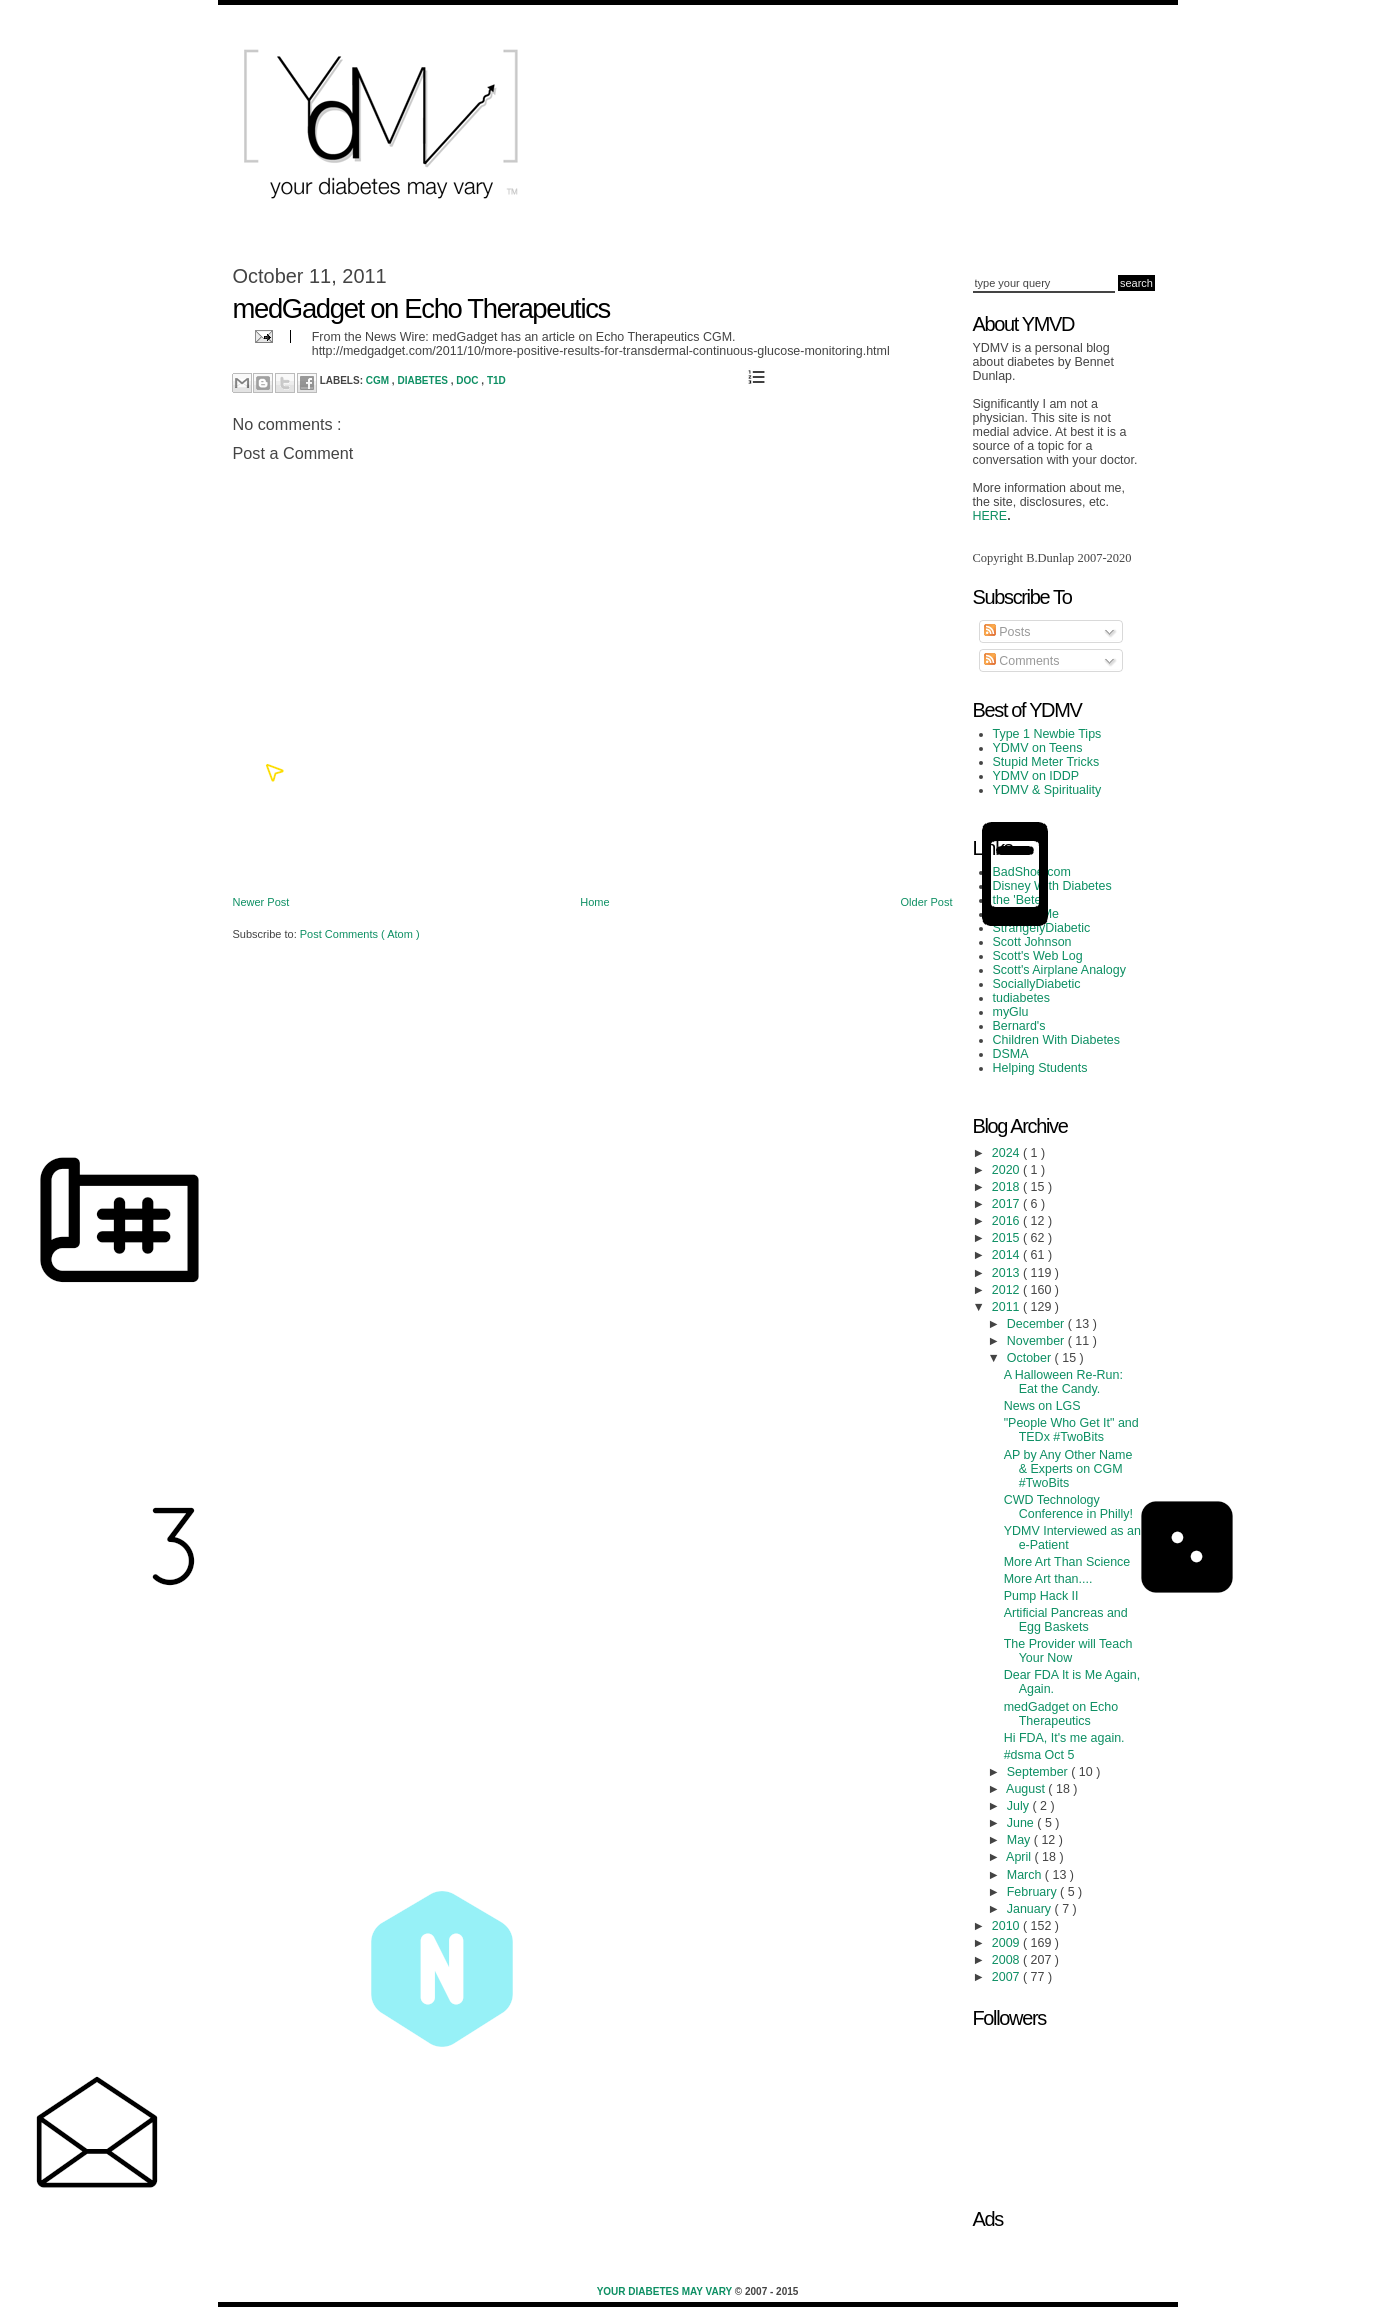  What do you see at coordinates (273, 771) in the screenshot?
I see `tap to navigate to a destination` at bounding box center [273, 771].